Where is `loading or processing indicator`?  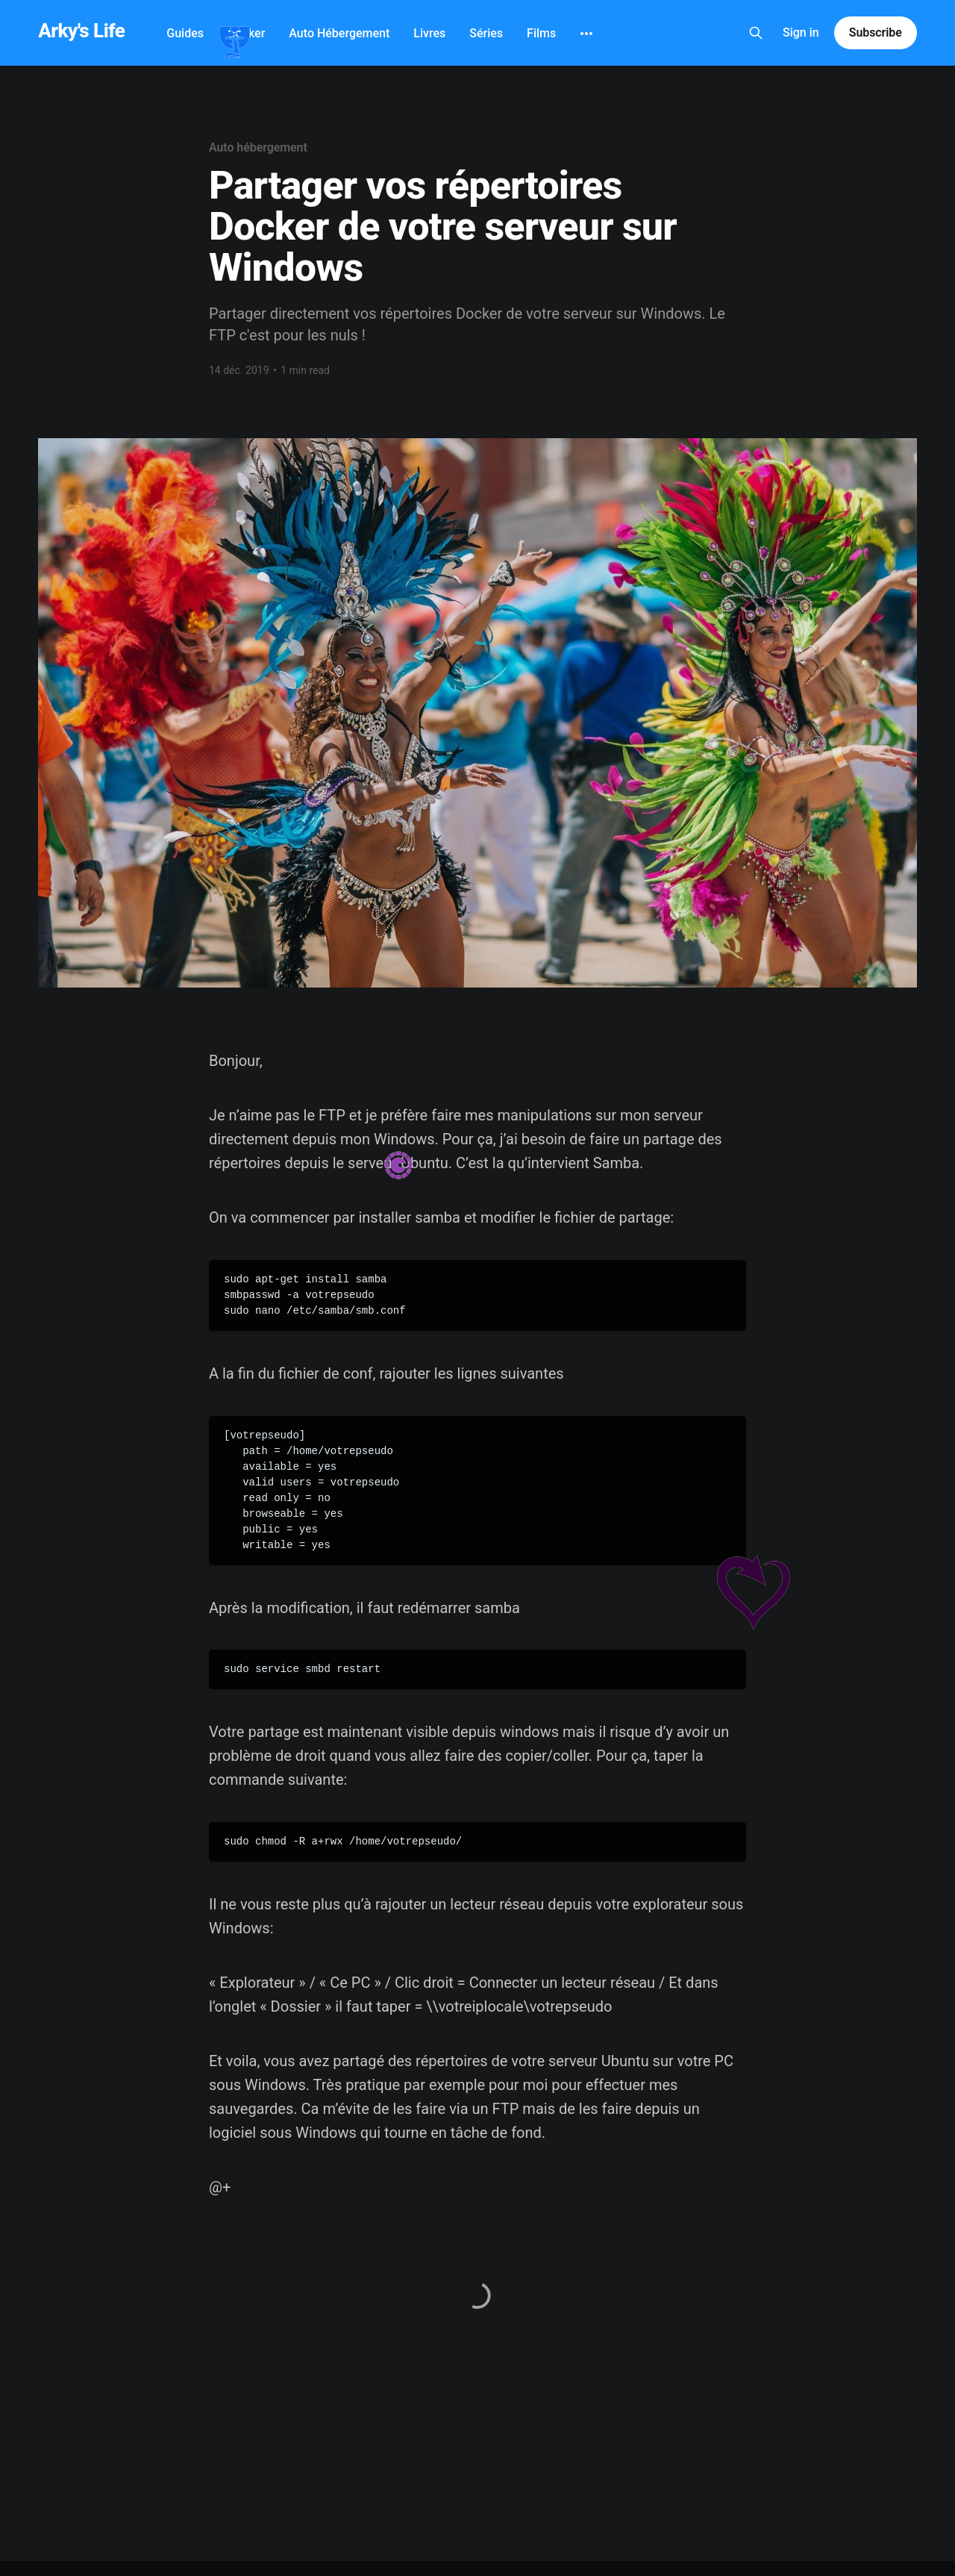
loading or processing indicator is located at coordinates (398, 1165).